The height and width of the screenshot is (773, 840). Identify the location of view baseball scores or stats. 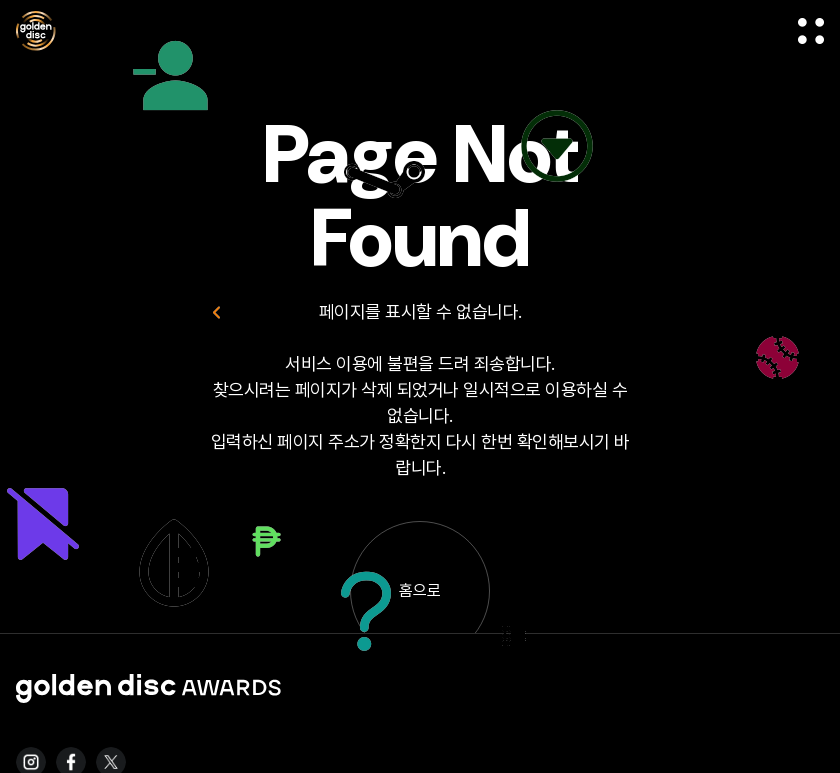
(777, 357).